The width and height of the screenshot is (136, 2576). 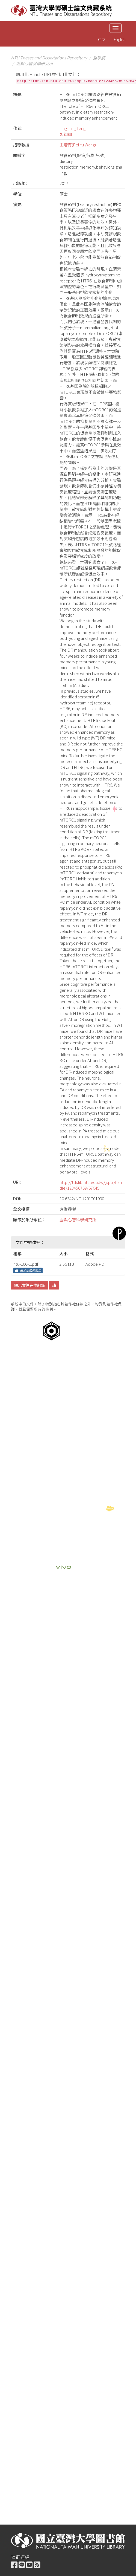 What do you see at coordinates (107, 1148) in the screenshot?
I see `merge branches in a git repository` at bounding box center [107, 1148].